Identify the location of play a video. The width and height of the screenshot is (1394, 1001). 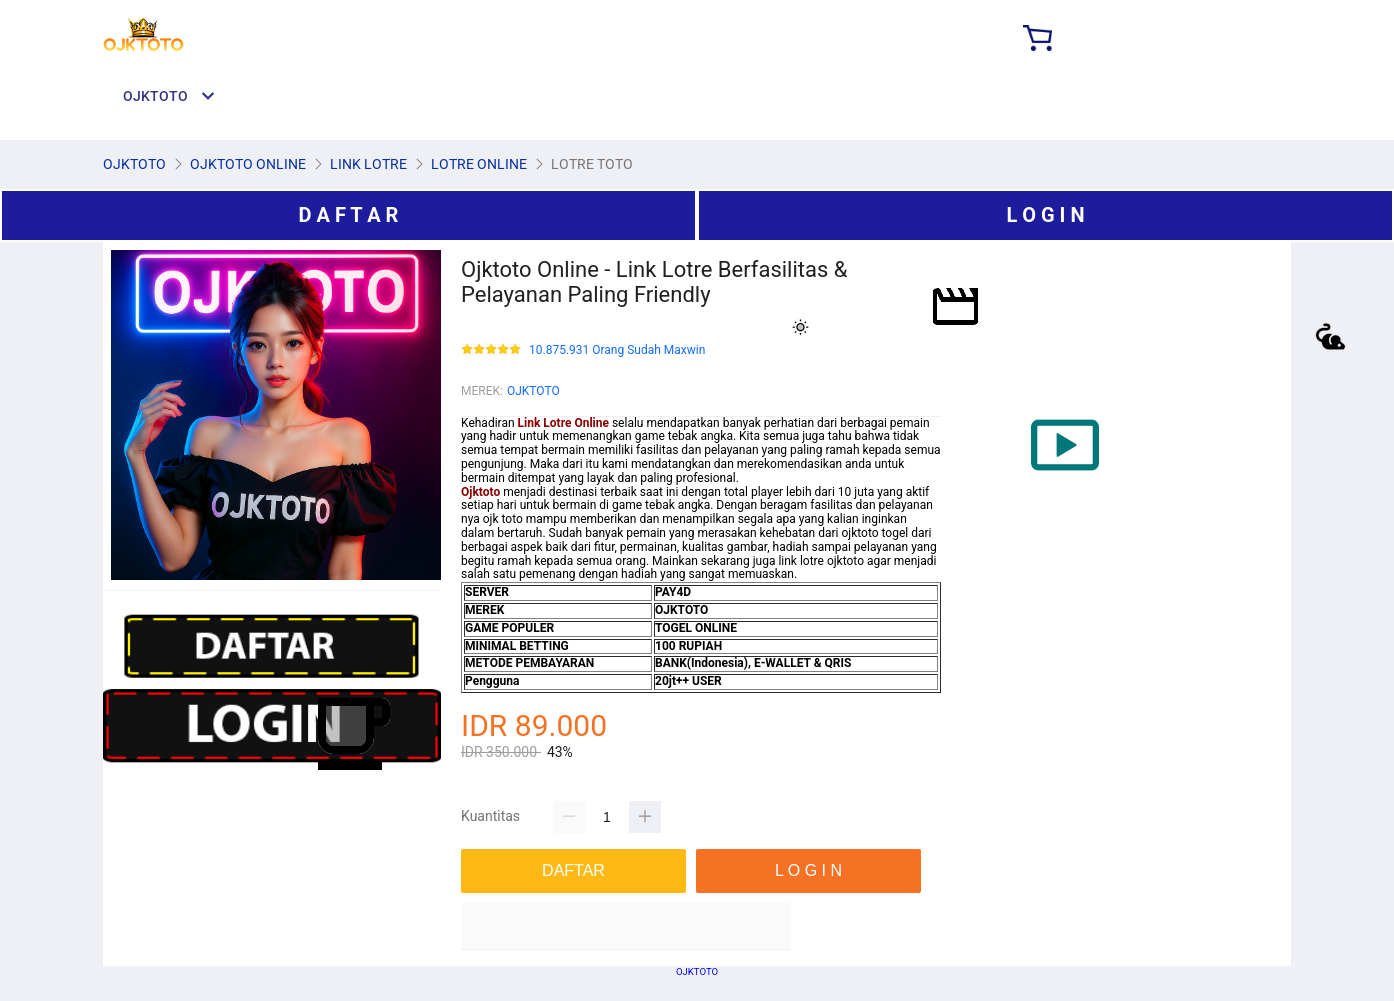
(1065, 445).